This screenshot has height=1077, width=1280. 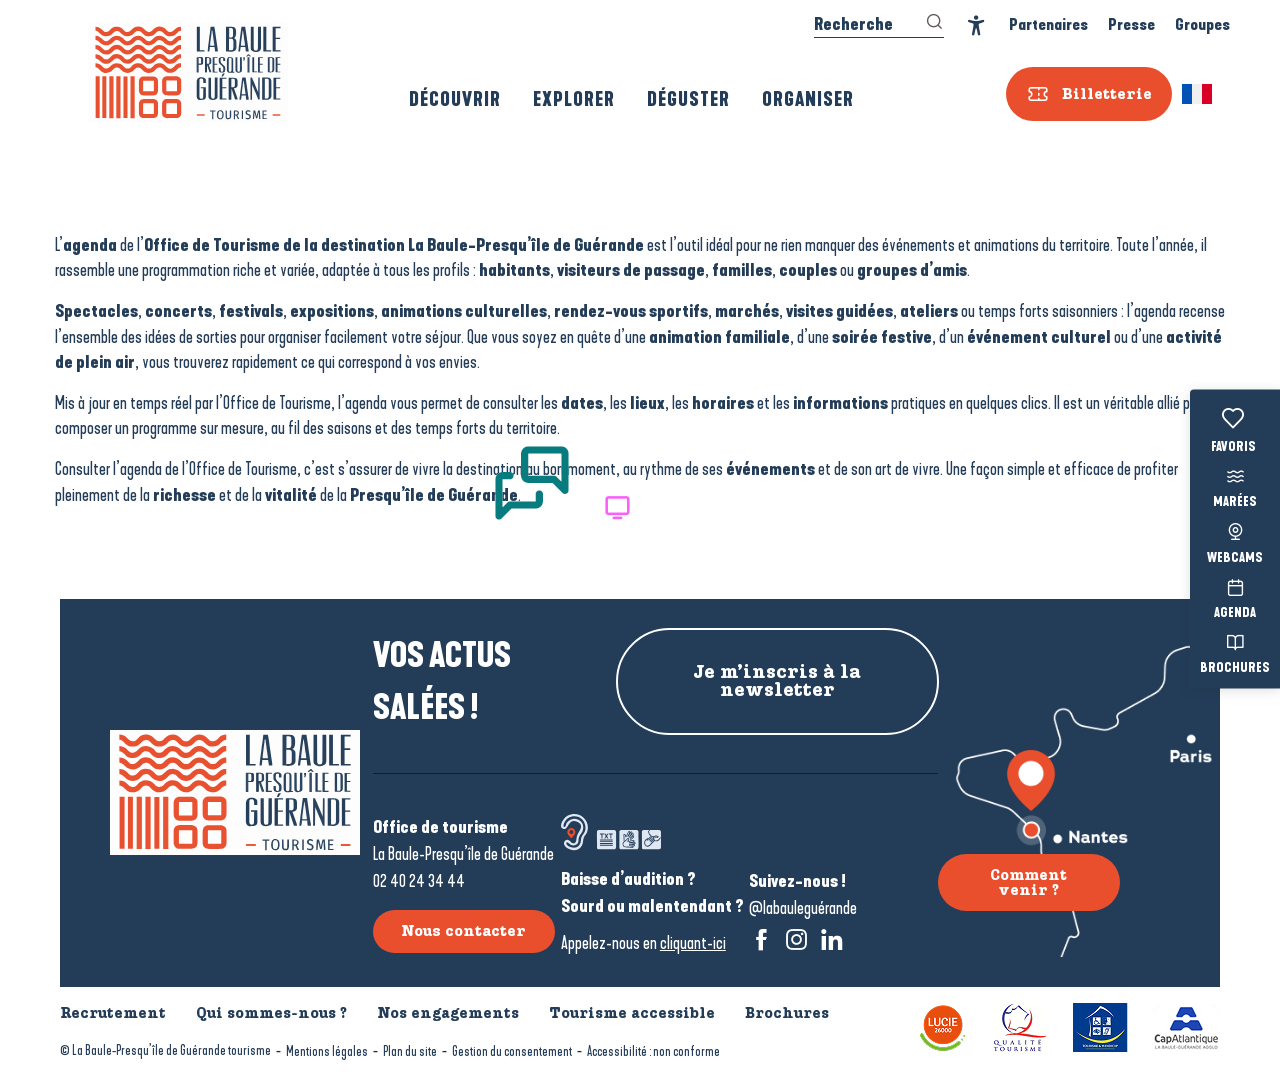 I want to click on open messages or conversations, so click(x=532, y=483).